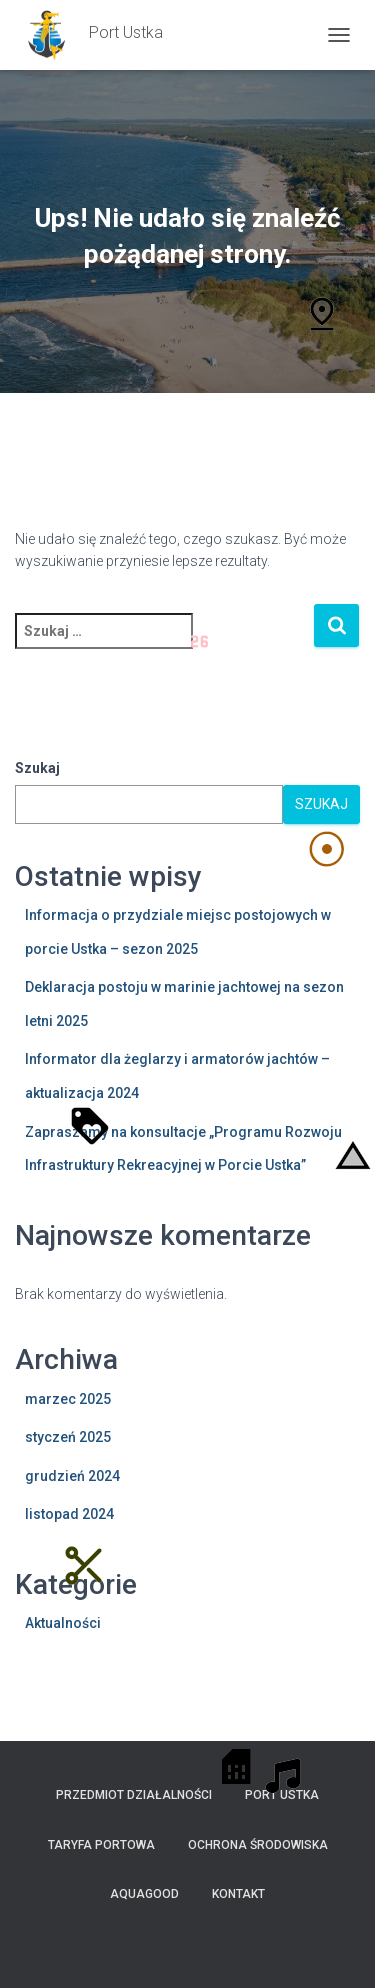  I want to click on view revision or change history, so click(353, 1155).